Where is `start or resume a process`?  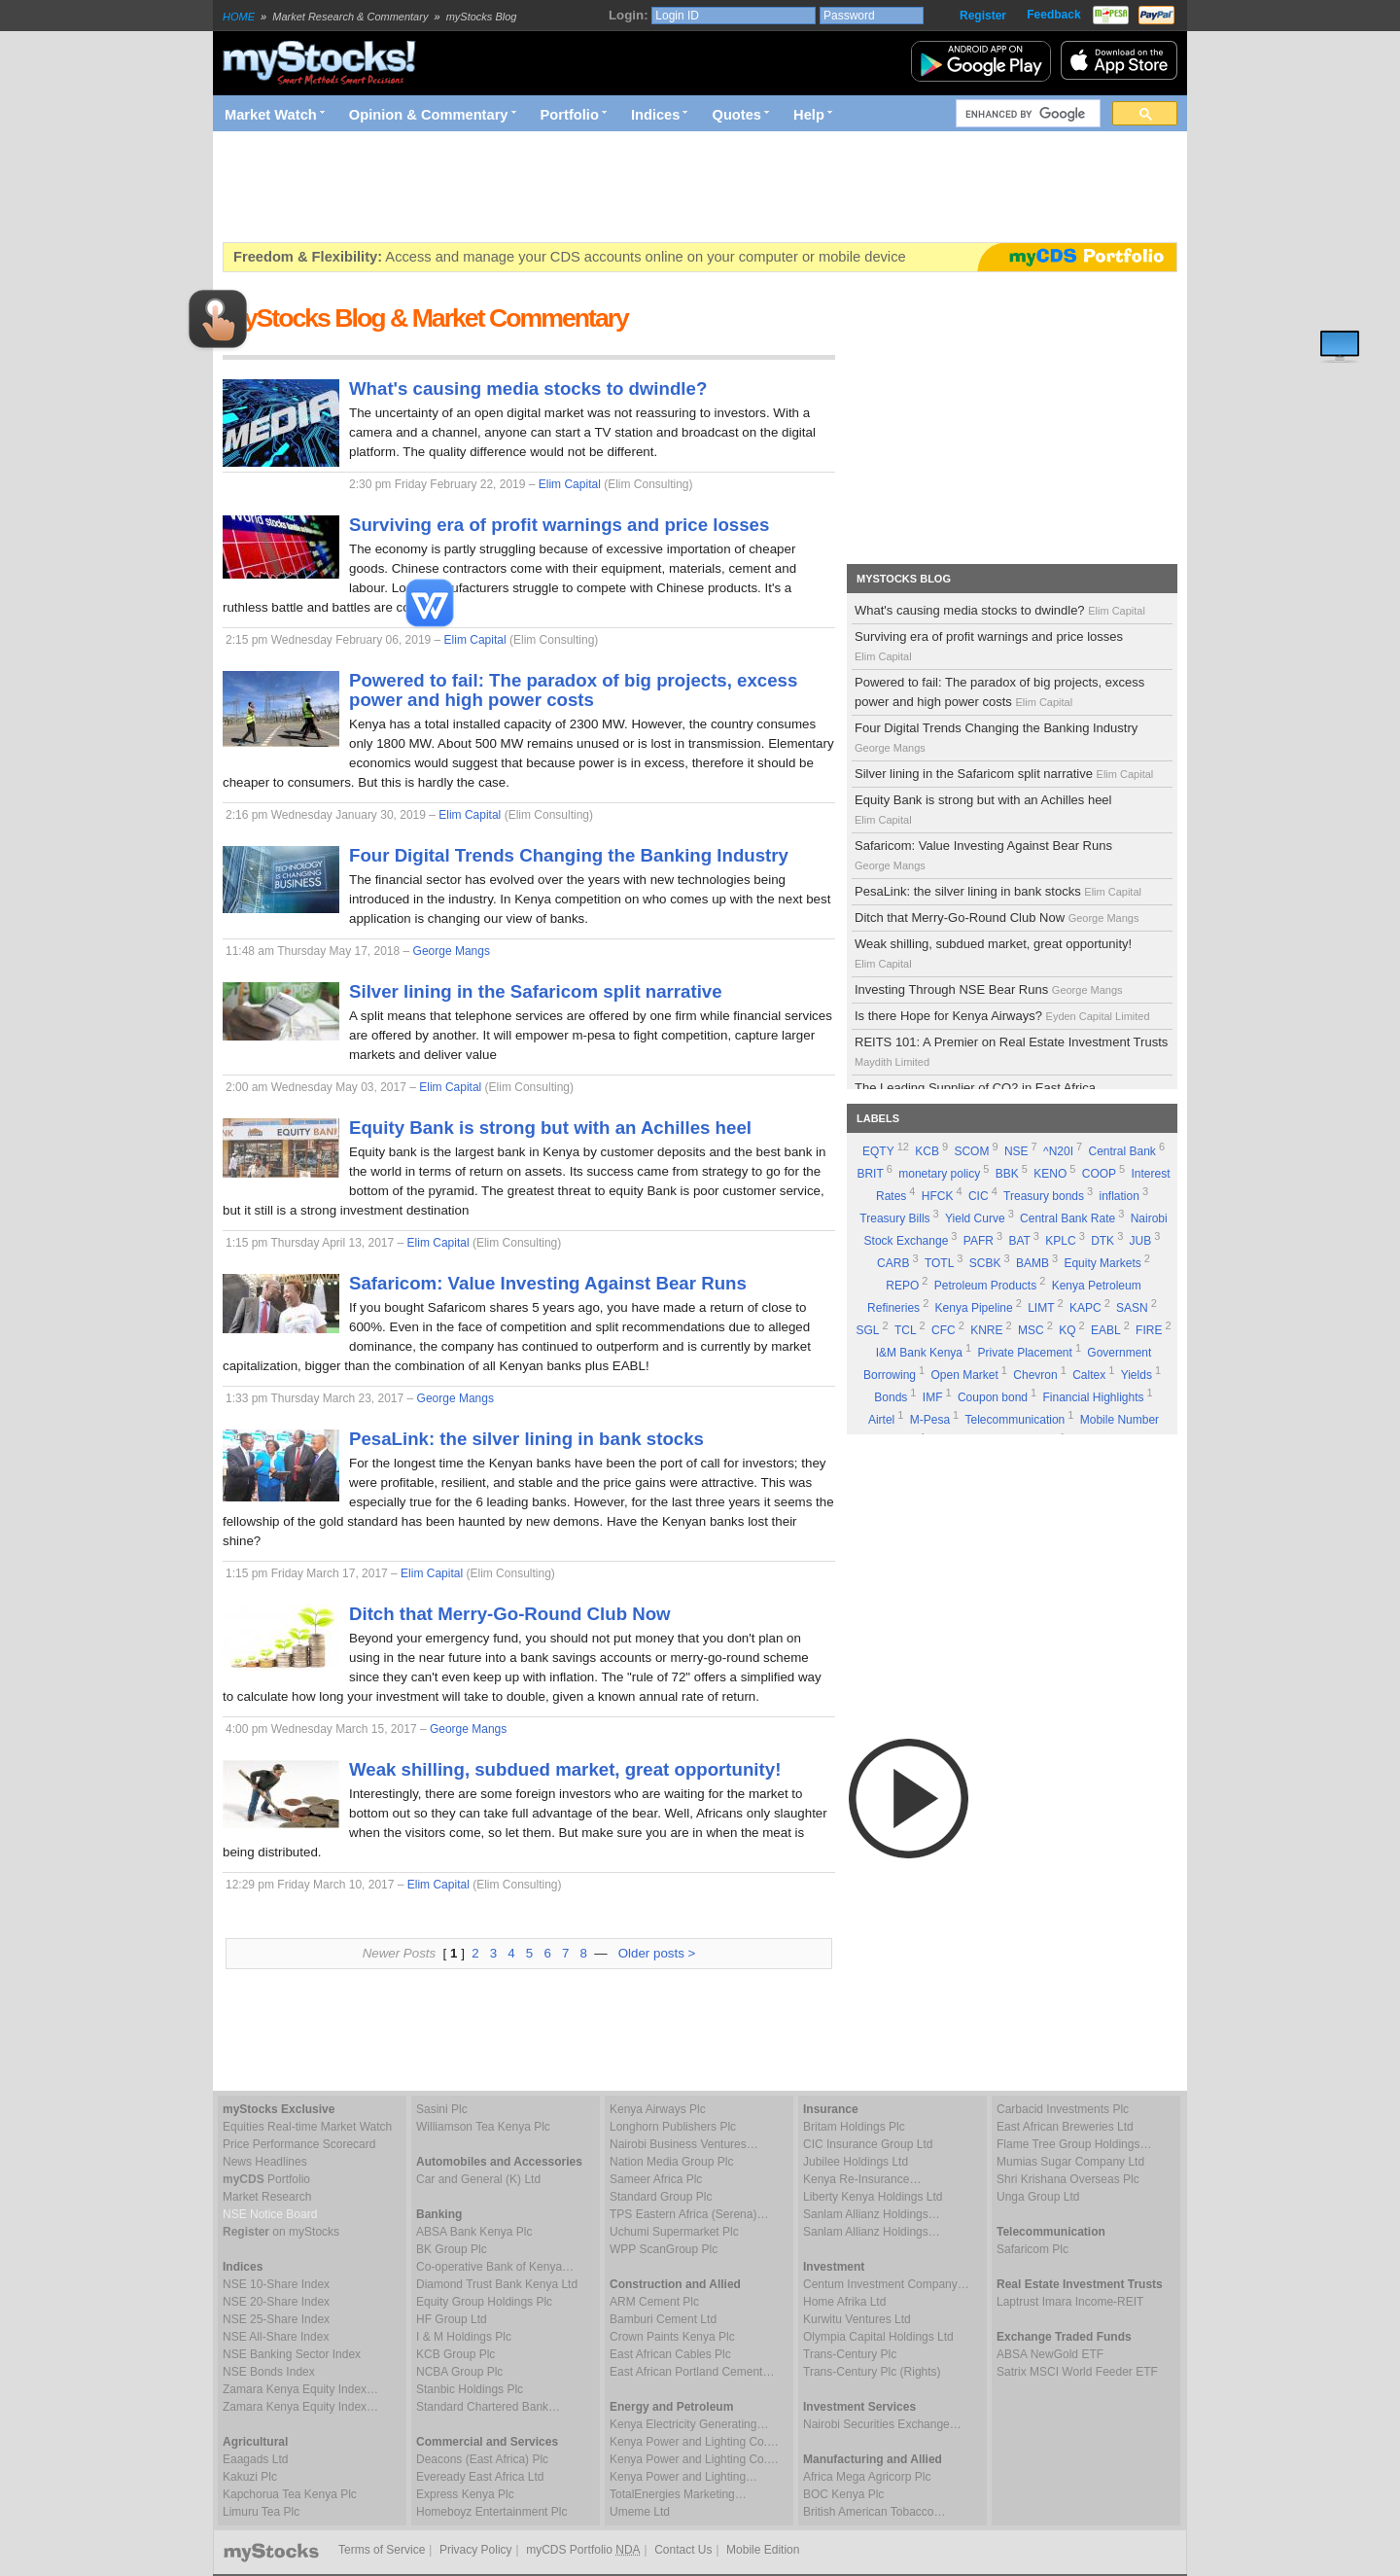
start or resume a process is located at coordinates (908, 1798).